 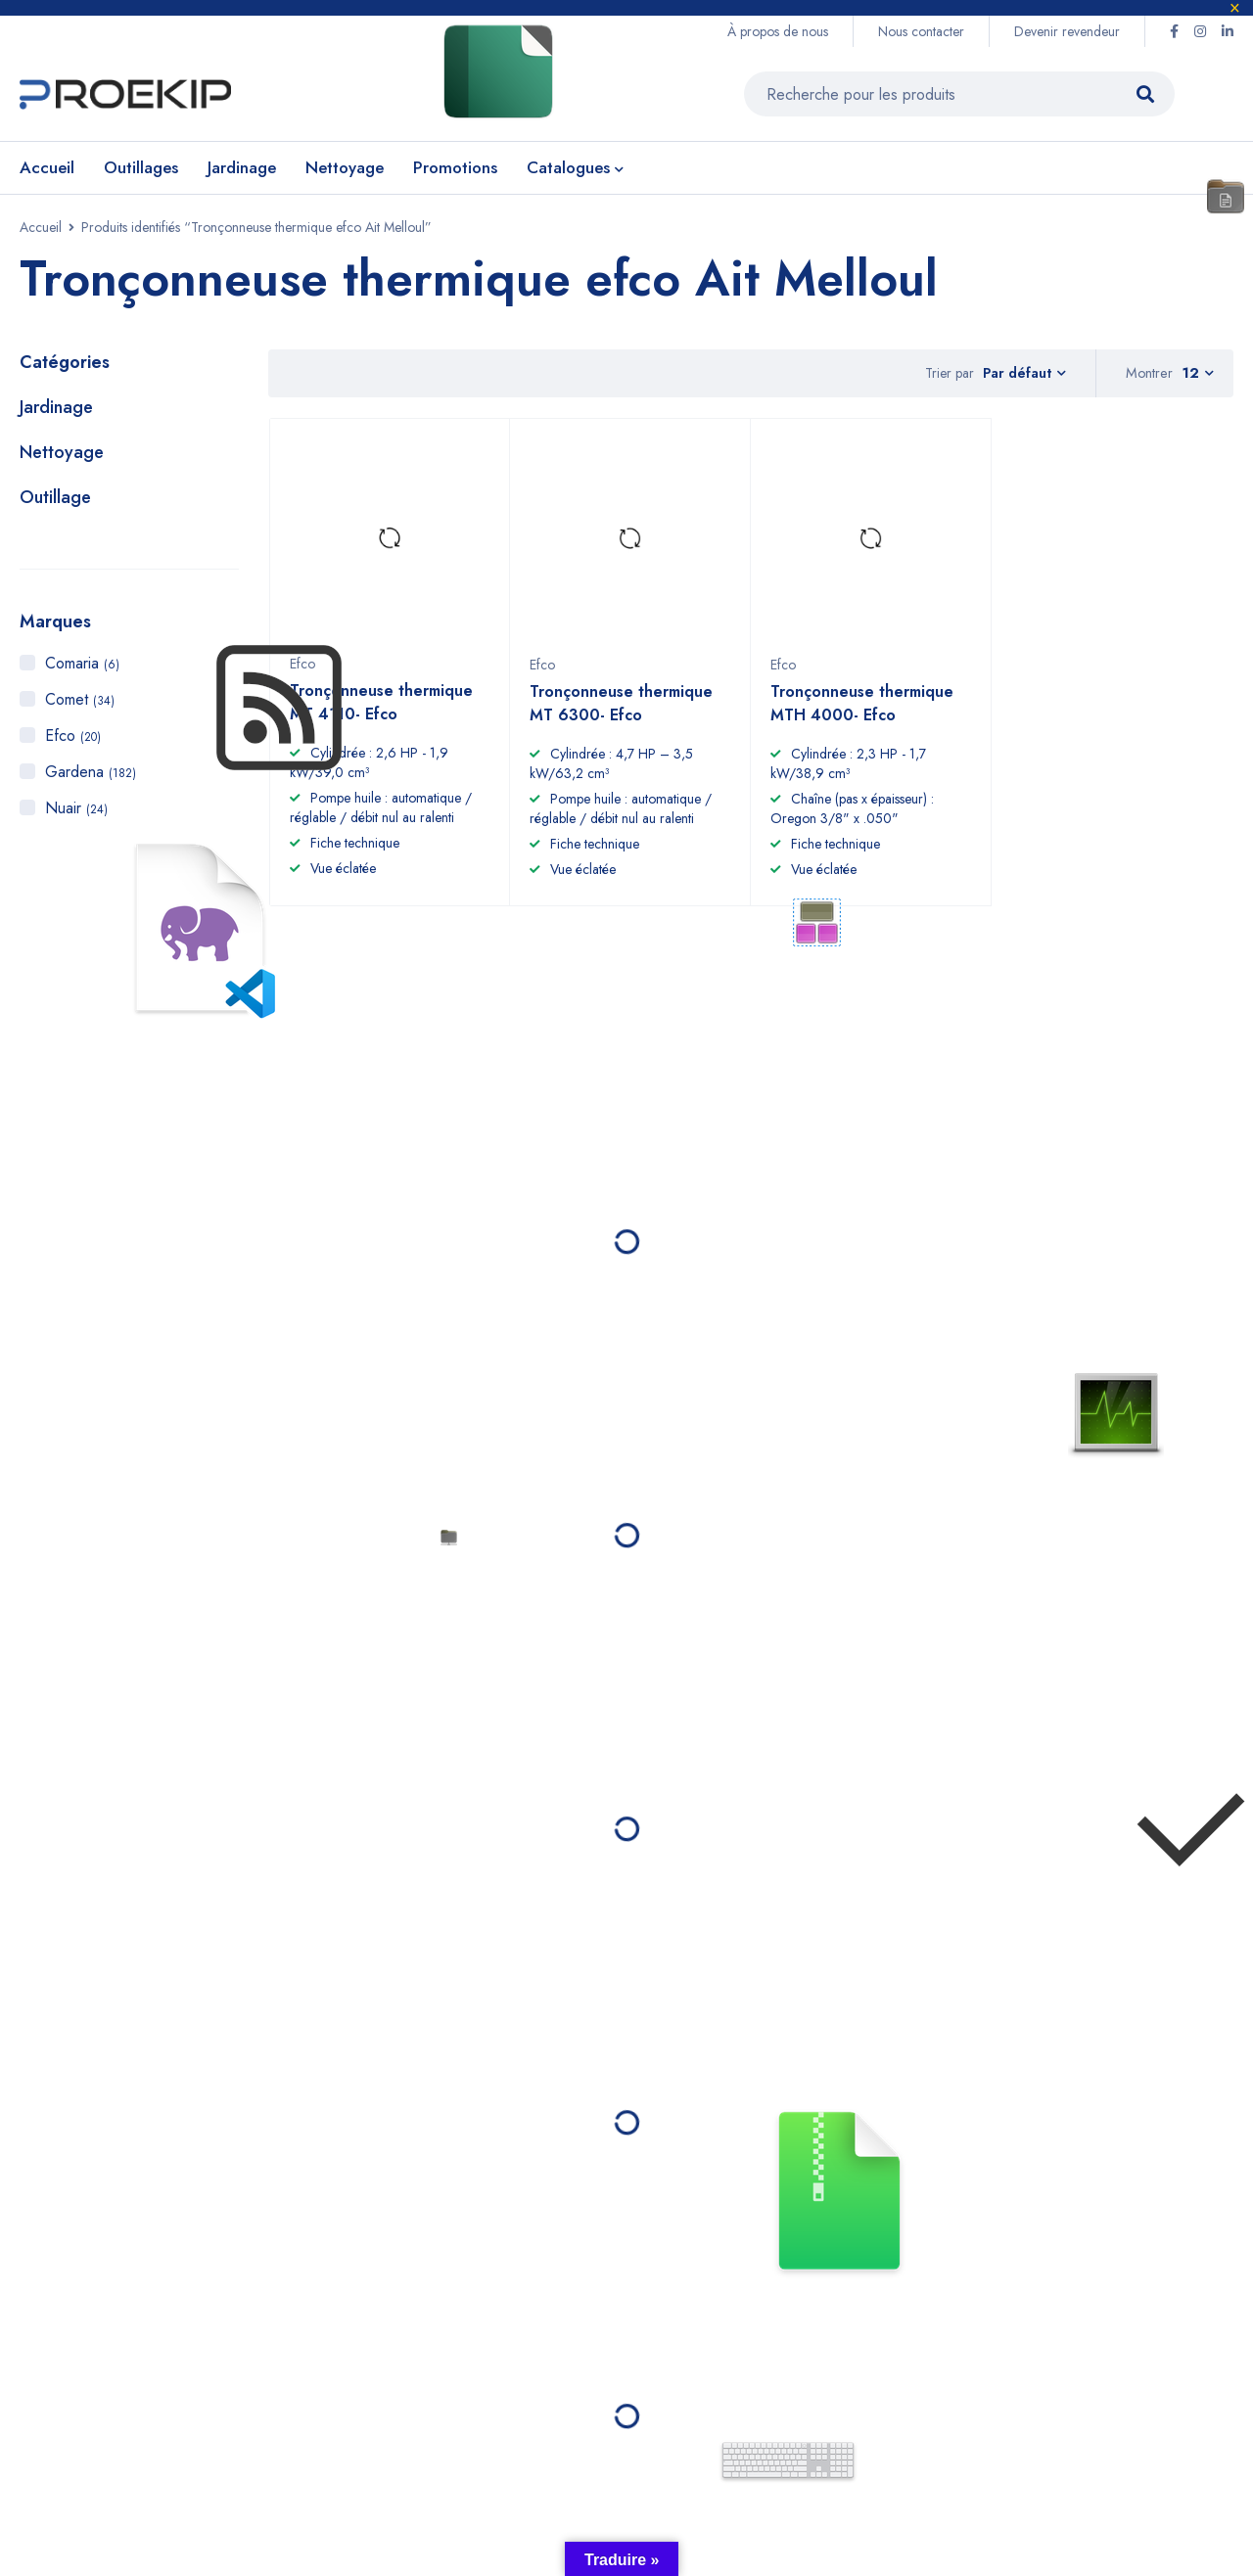 I want to click on compressed archive file (.arc format), so click(x=839, y=2193).